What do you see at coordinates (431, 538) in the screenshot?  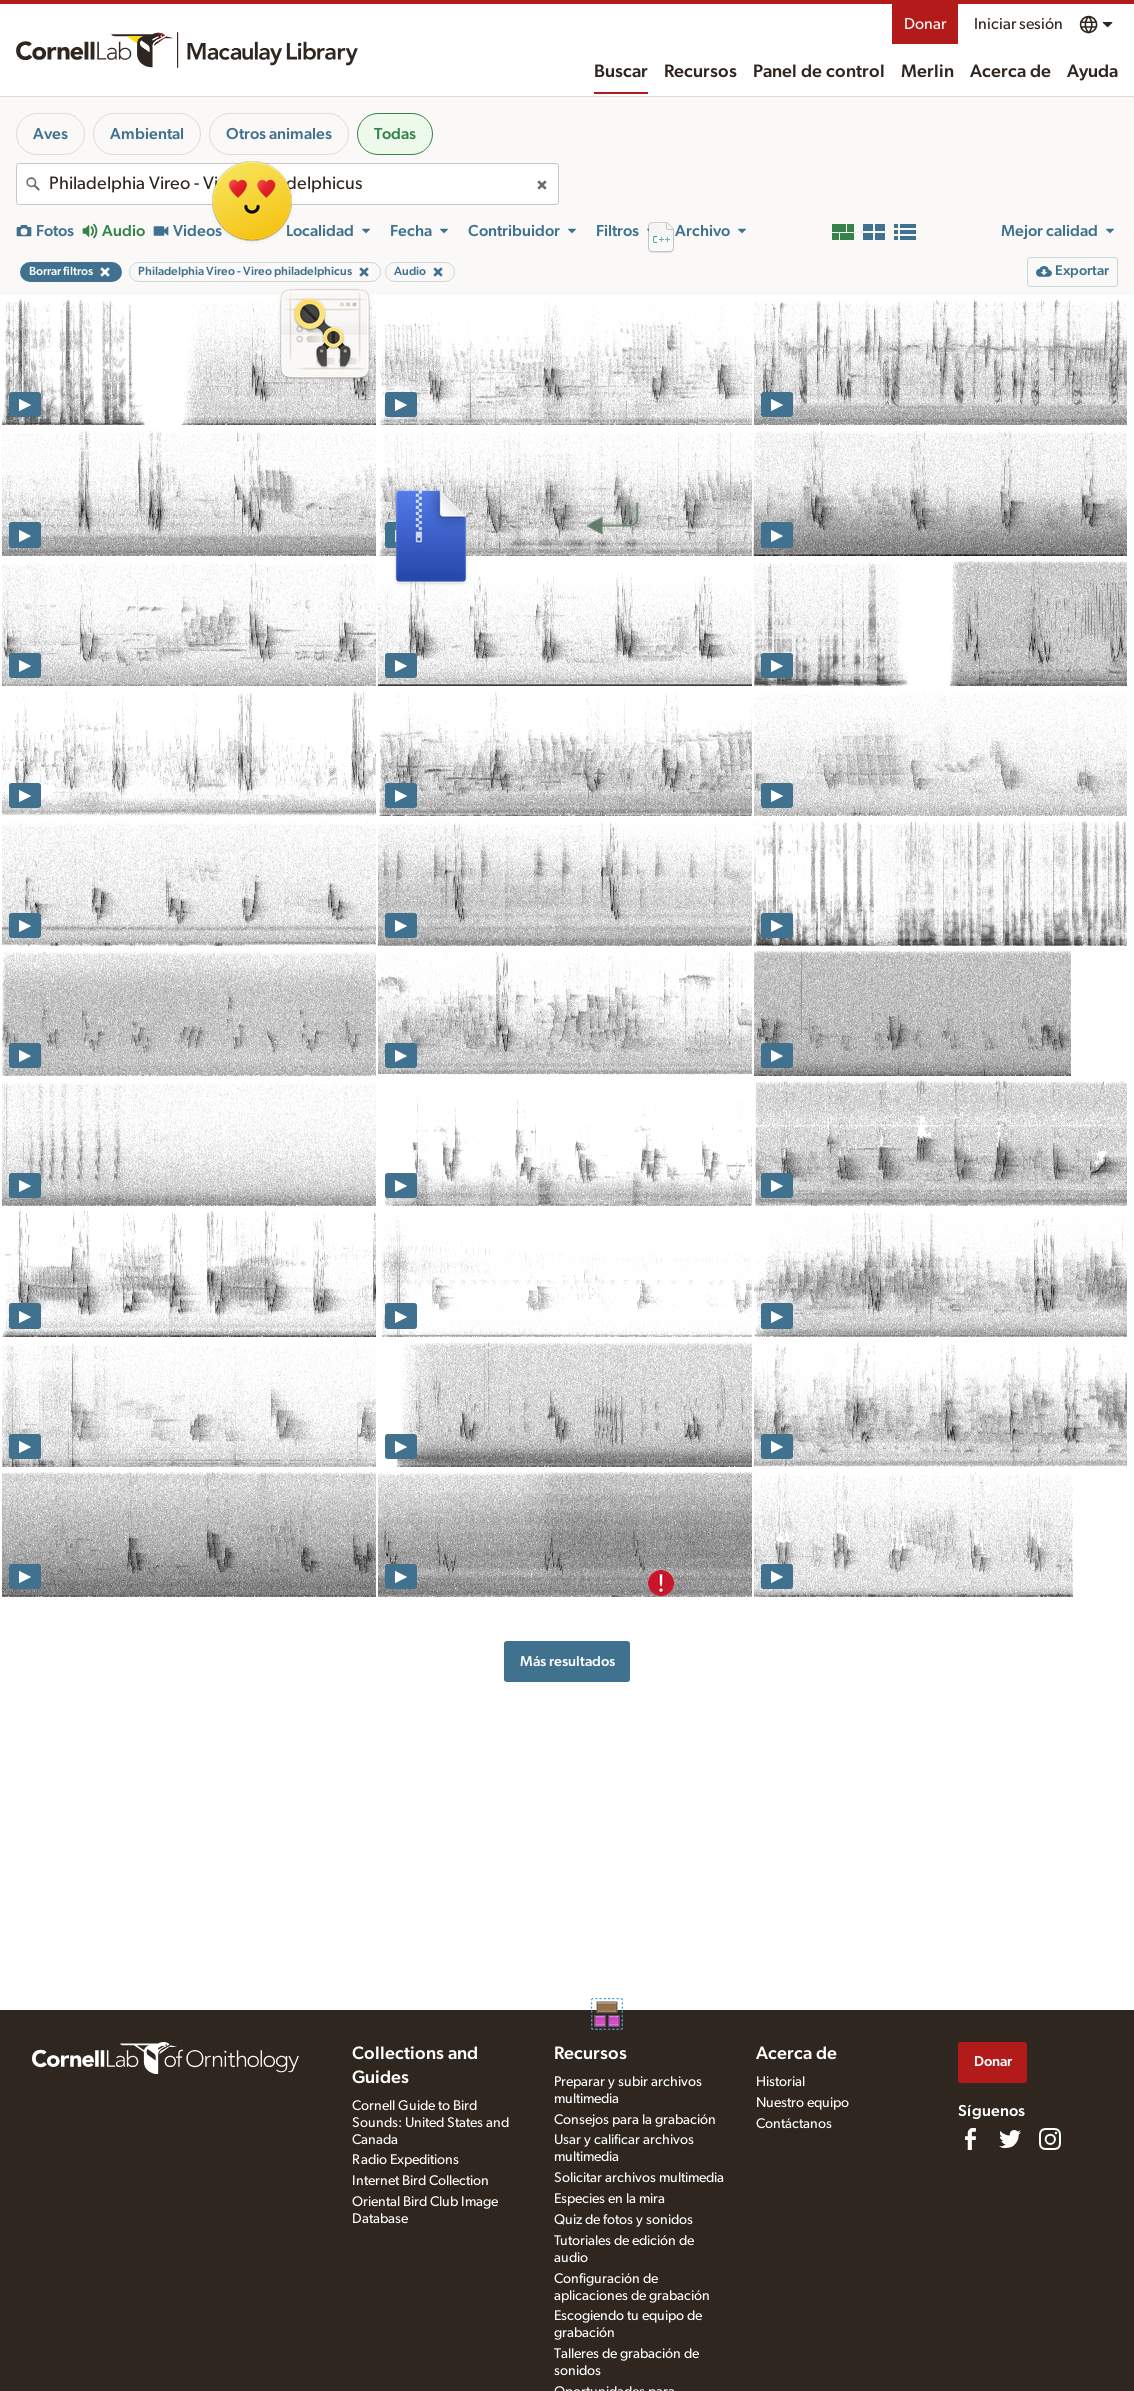 I see `an ACE compressed archive file` at bounding box center [431, 538].